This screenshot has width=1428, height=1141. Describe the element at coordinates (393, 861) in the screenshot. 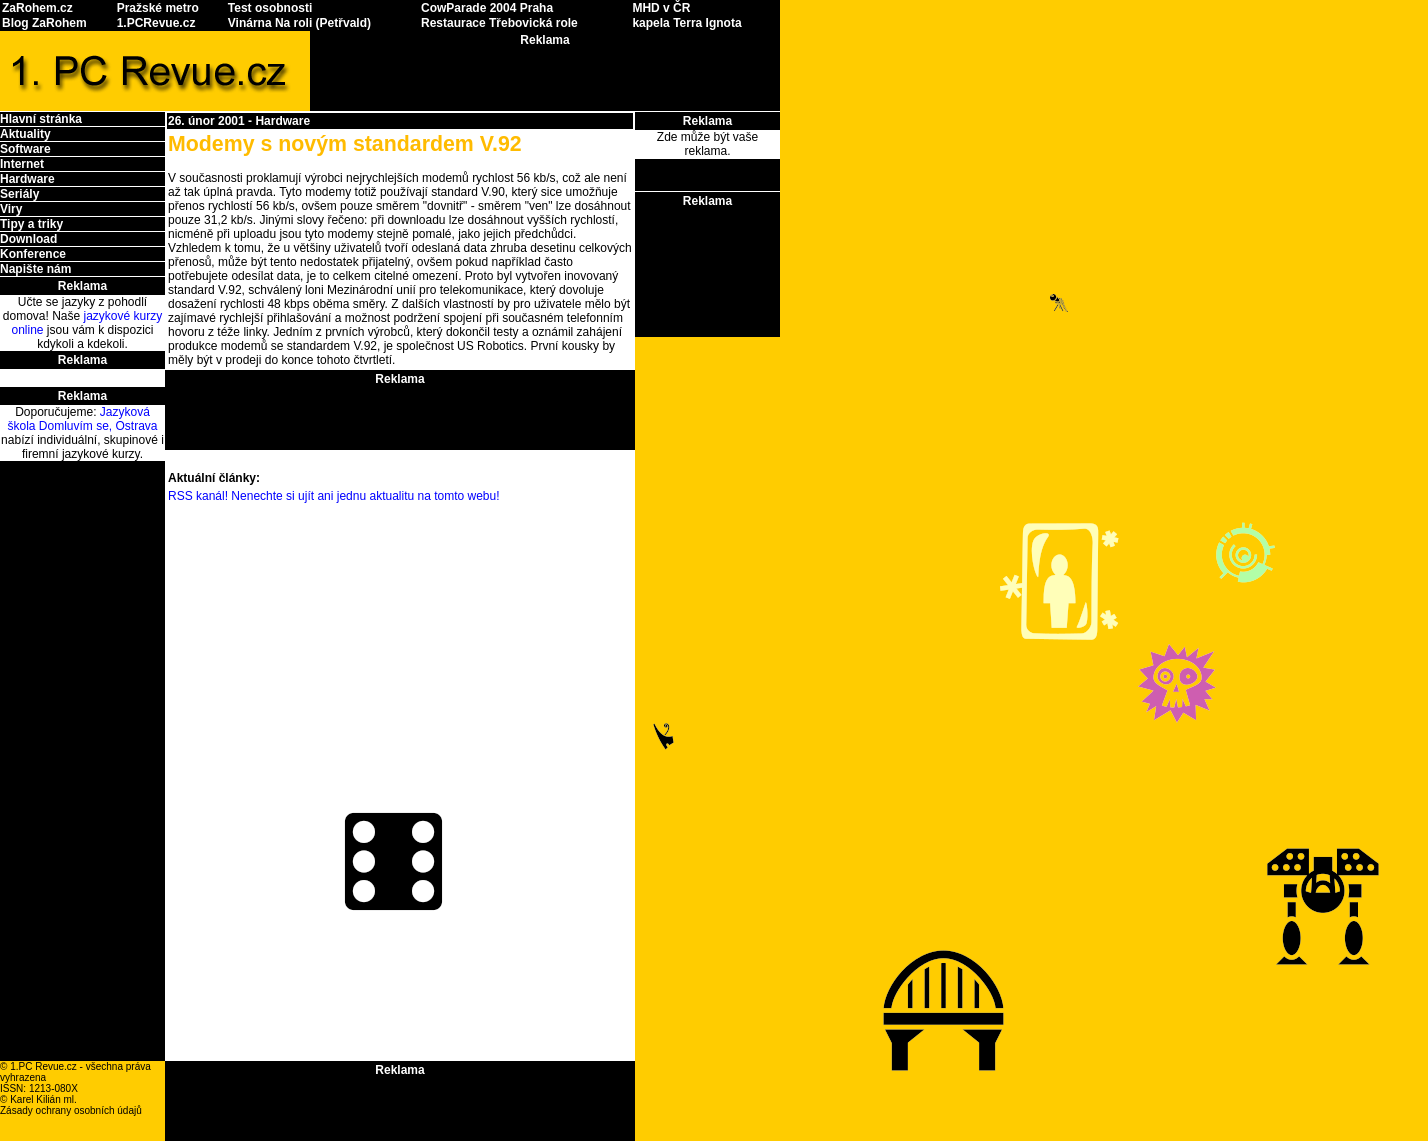

I see `roll the dice in a game` at that location.